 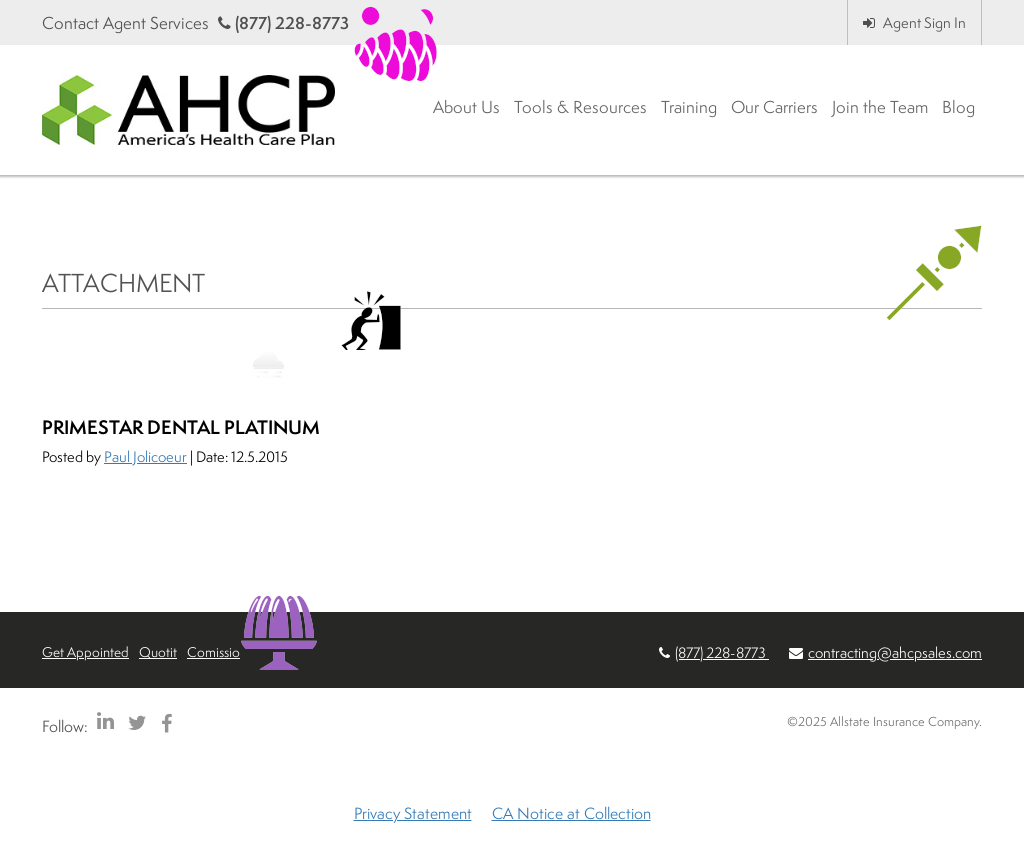 I want to click on oden food item in a cooking or food-themed game, so click(x=934, y=273).